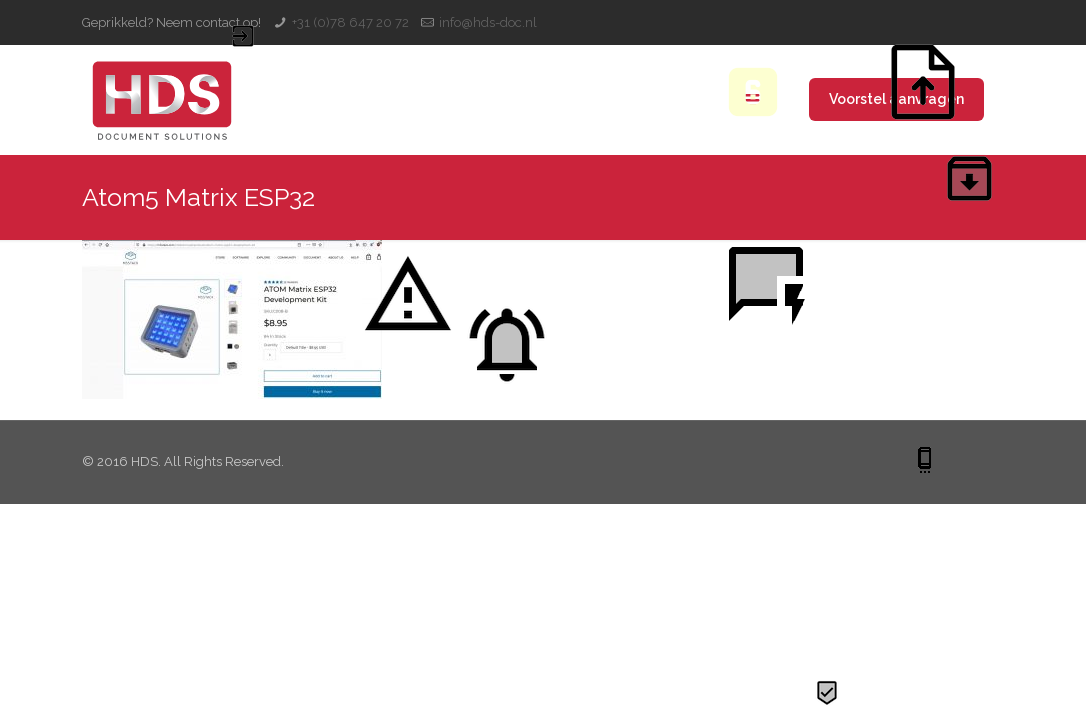  What do you see at coordinates (408, 295) in the screenshot?
I see `indicates a warning or caution state` at bounding box center [408, 295].